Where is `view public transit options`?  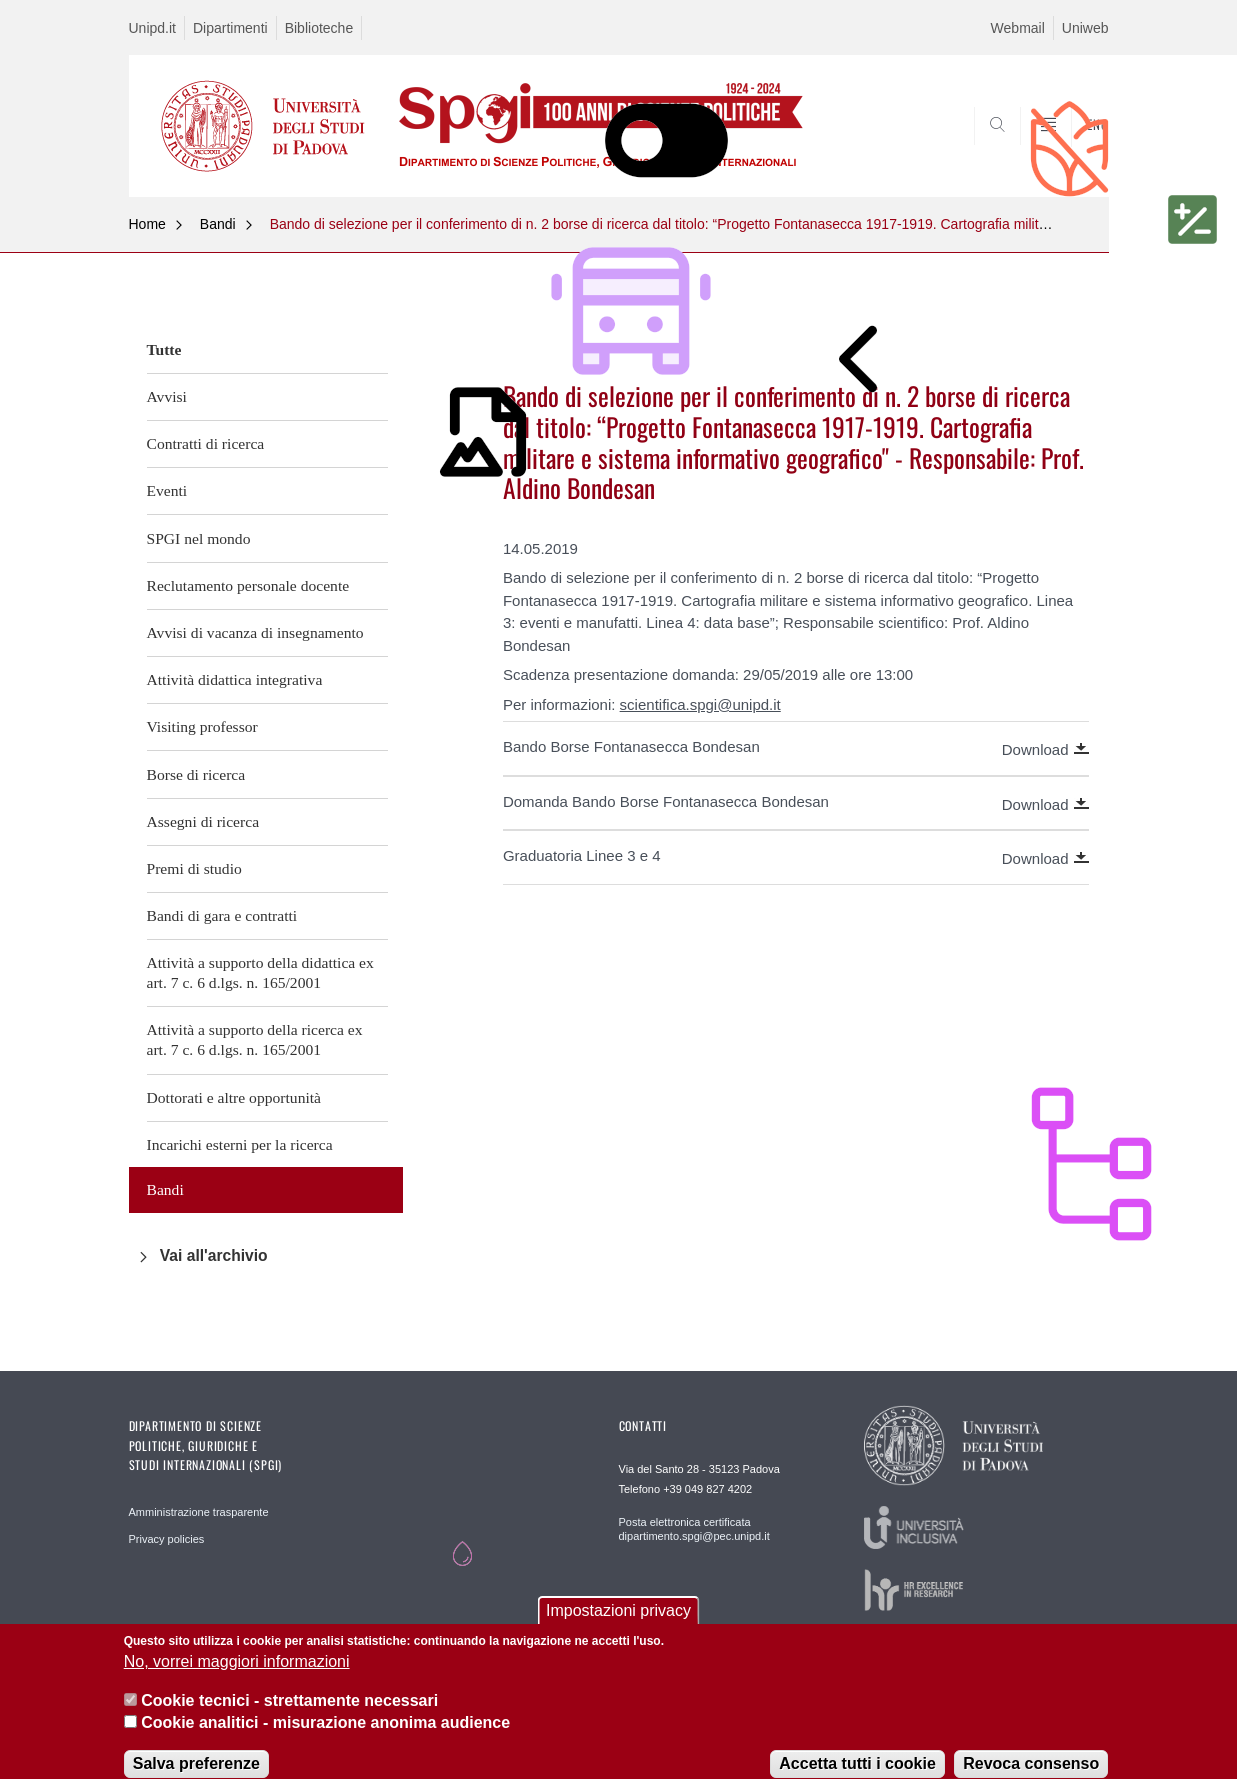
view public transit options is located at coordinates (631, 311).